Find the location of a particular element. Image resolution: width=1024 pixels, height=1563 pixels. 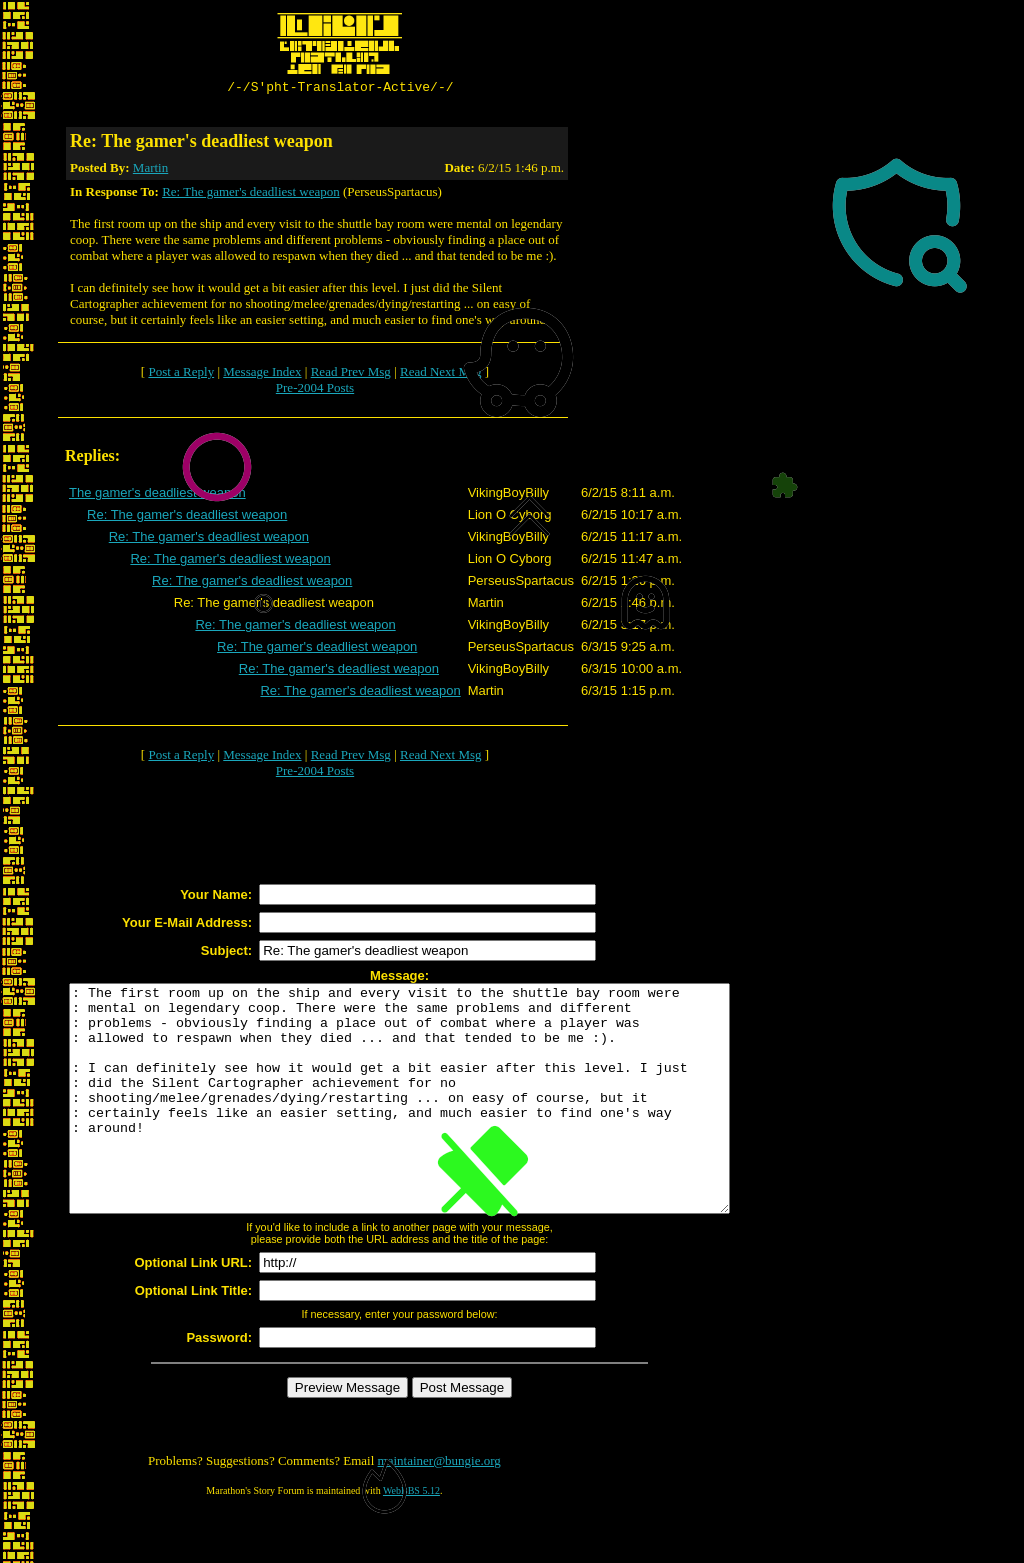

indicates trending or popular content is located at coordinates (384, 1487).